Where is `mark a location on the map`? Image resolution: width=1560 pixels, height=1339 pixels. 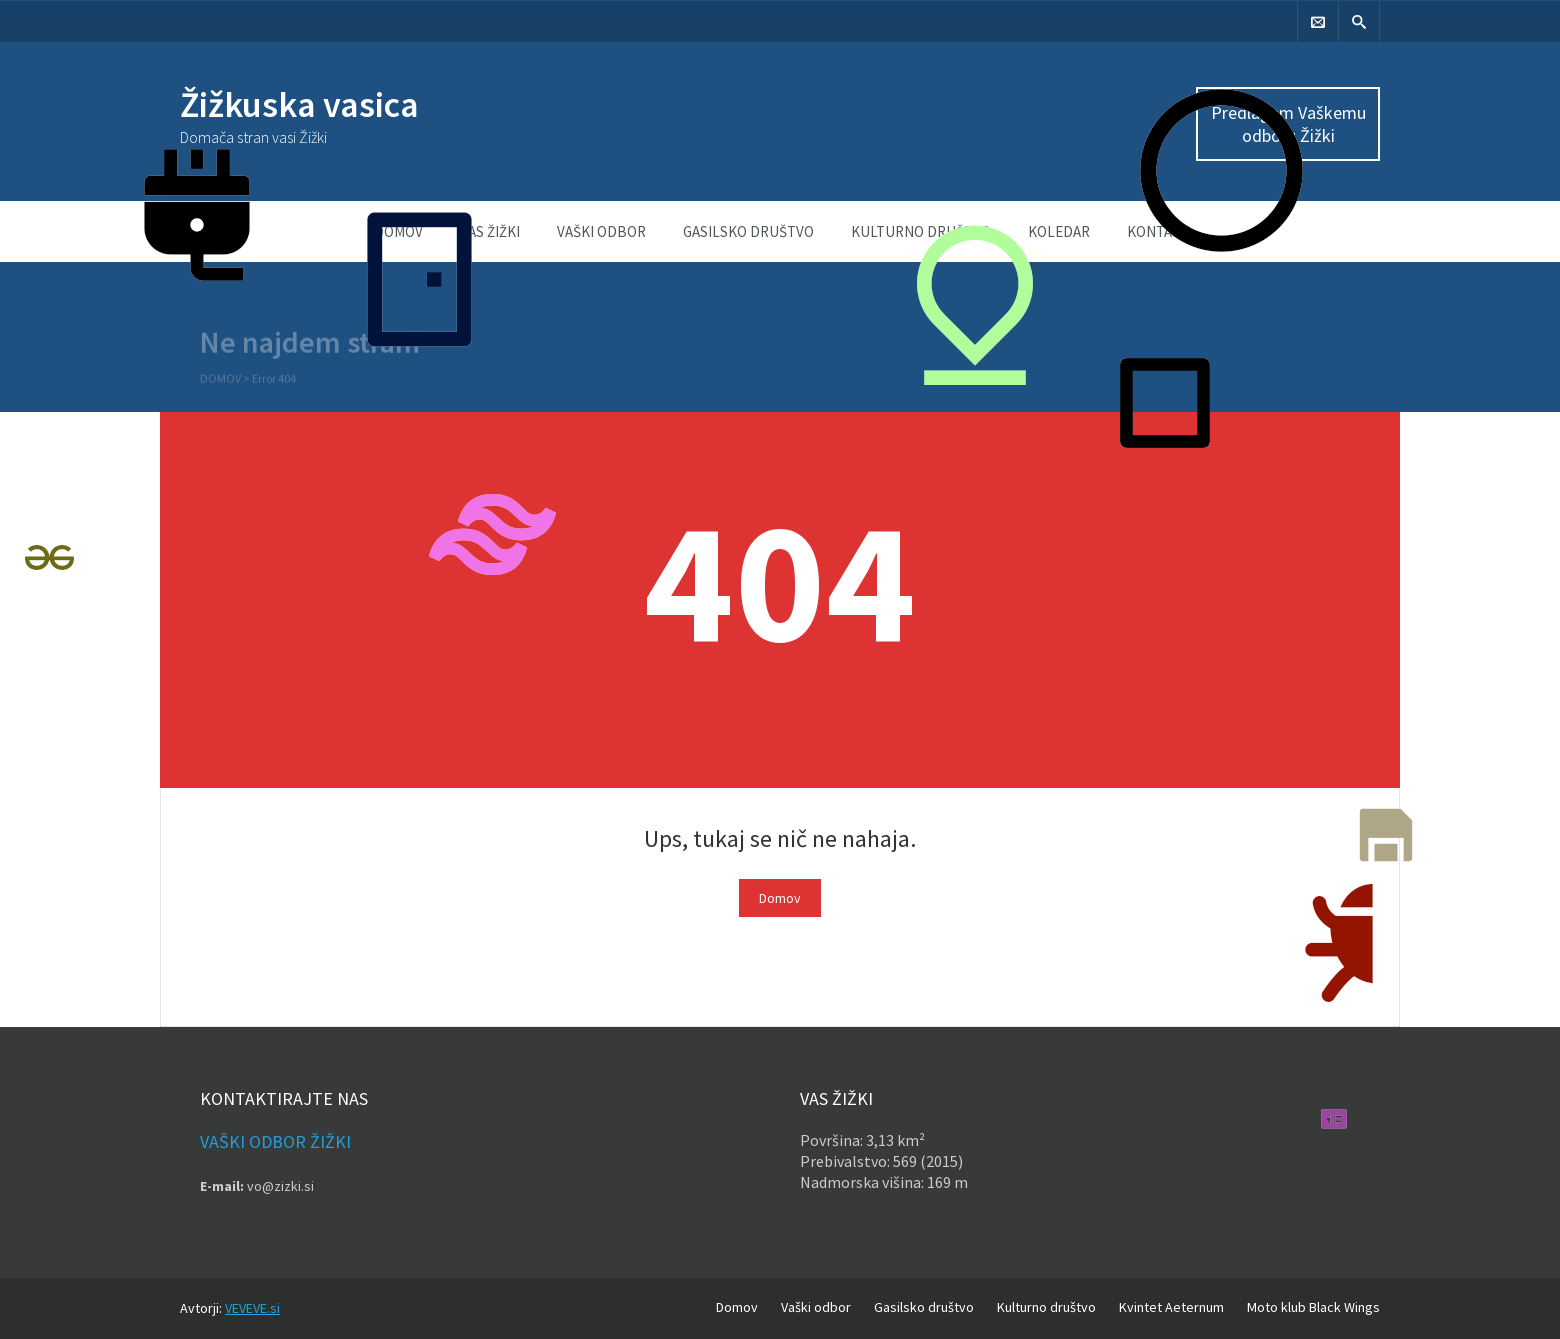 mark a location on the map is located at coordinates (975, 298).